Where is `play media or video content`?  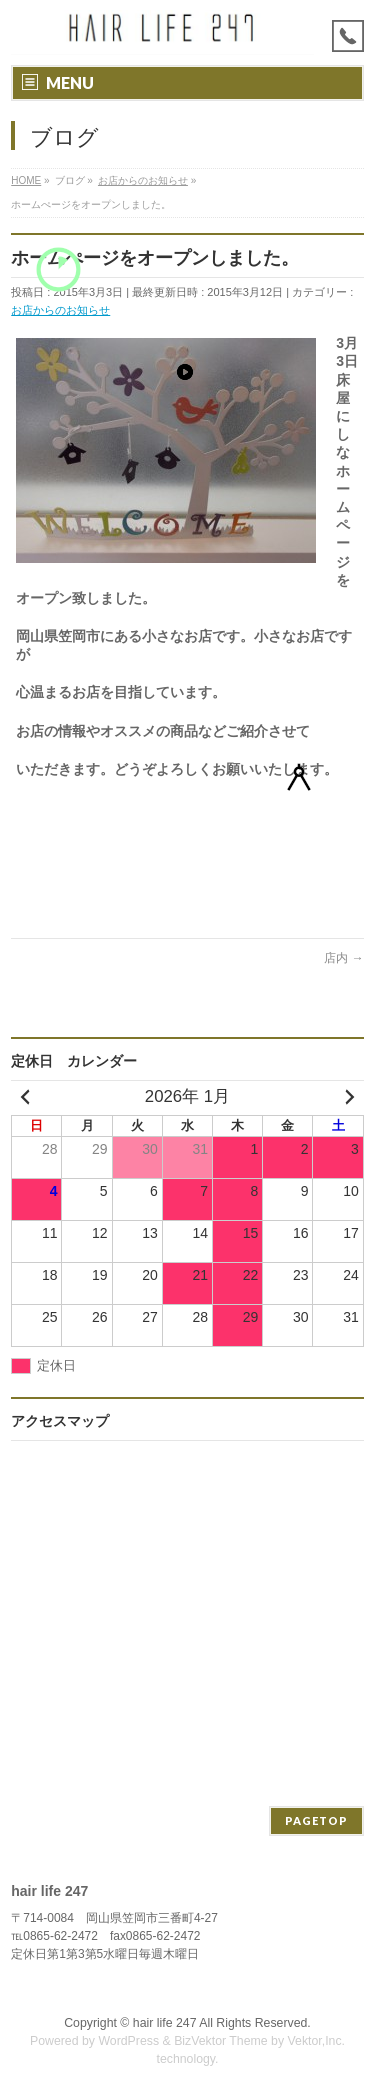 play media or video content is located at coordinates (185, 372).